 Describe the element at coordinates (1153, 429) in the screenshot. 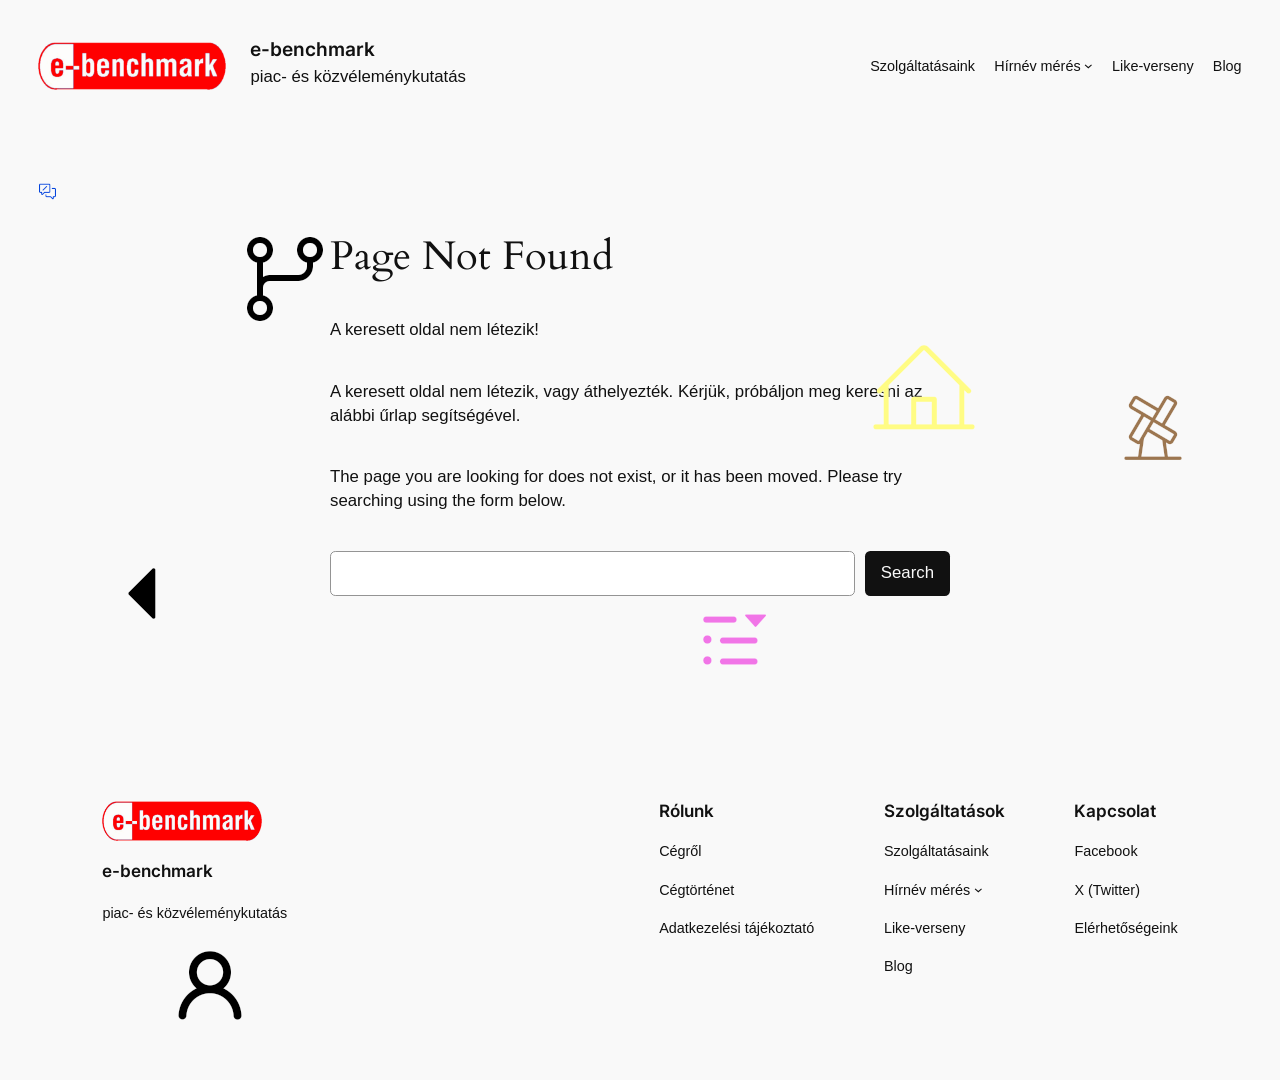

I see `indicates renewable or wind energy options` at that location.